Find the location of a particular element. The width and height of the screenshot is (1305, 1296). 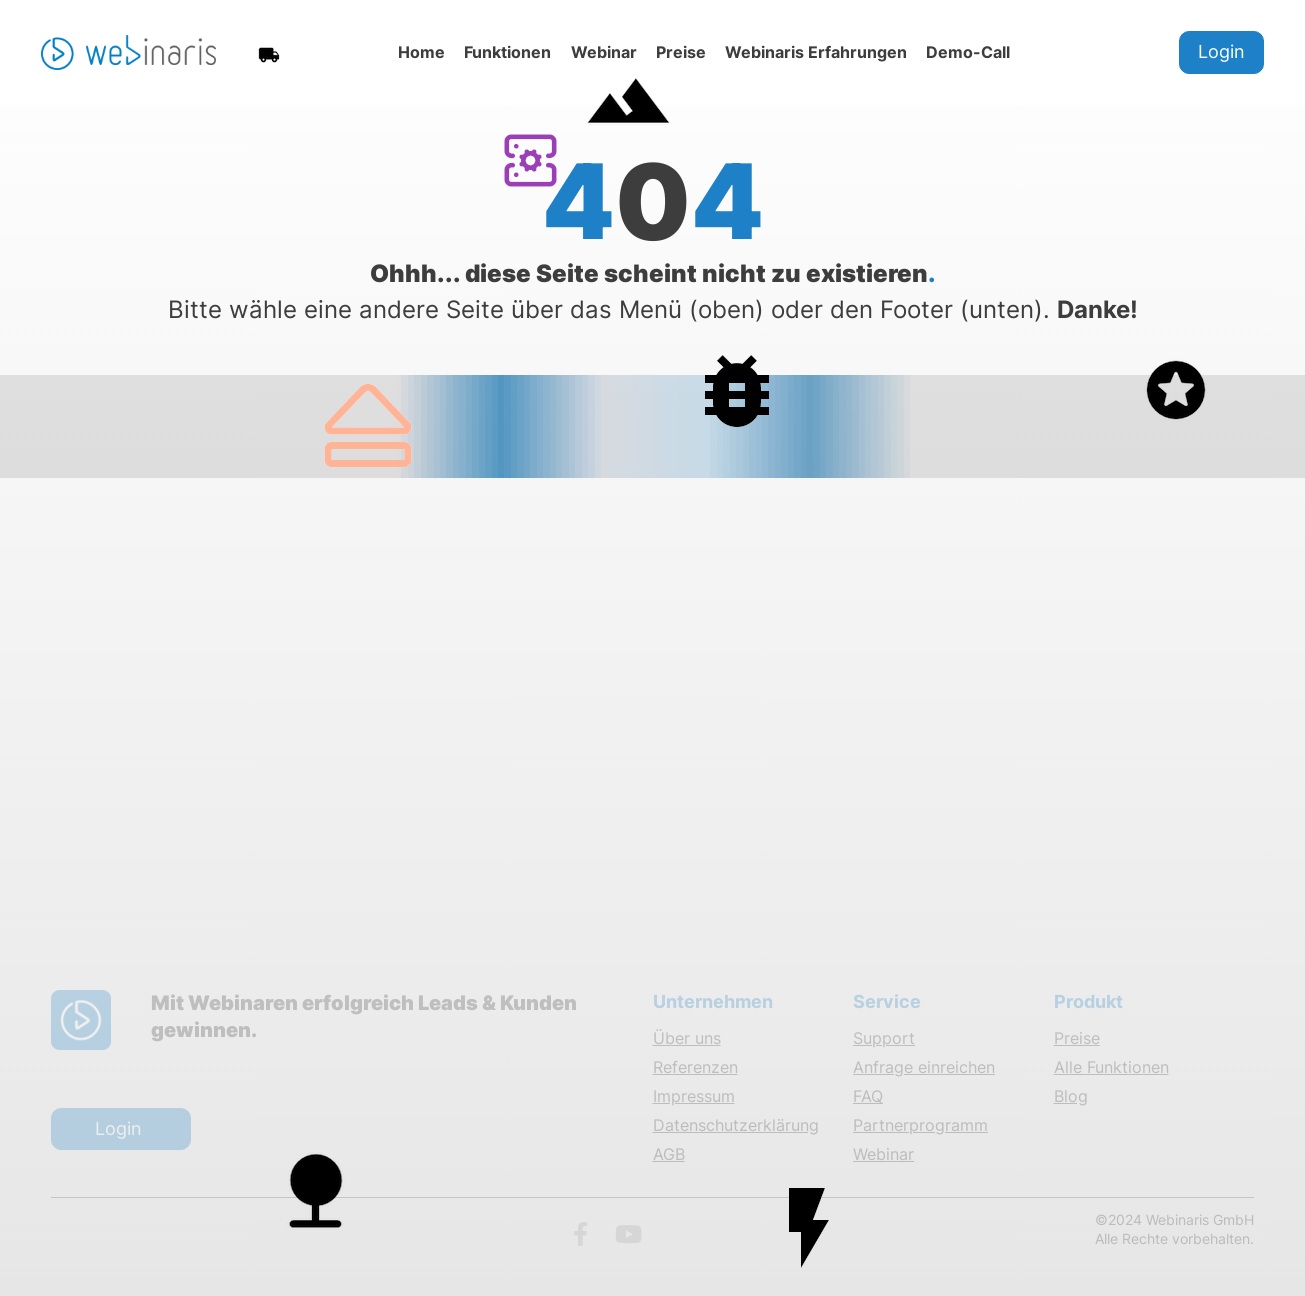

view nature or outdoor content is located at coordinates (315, 1190).